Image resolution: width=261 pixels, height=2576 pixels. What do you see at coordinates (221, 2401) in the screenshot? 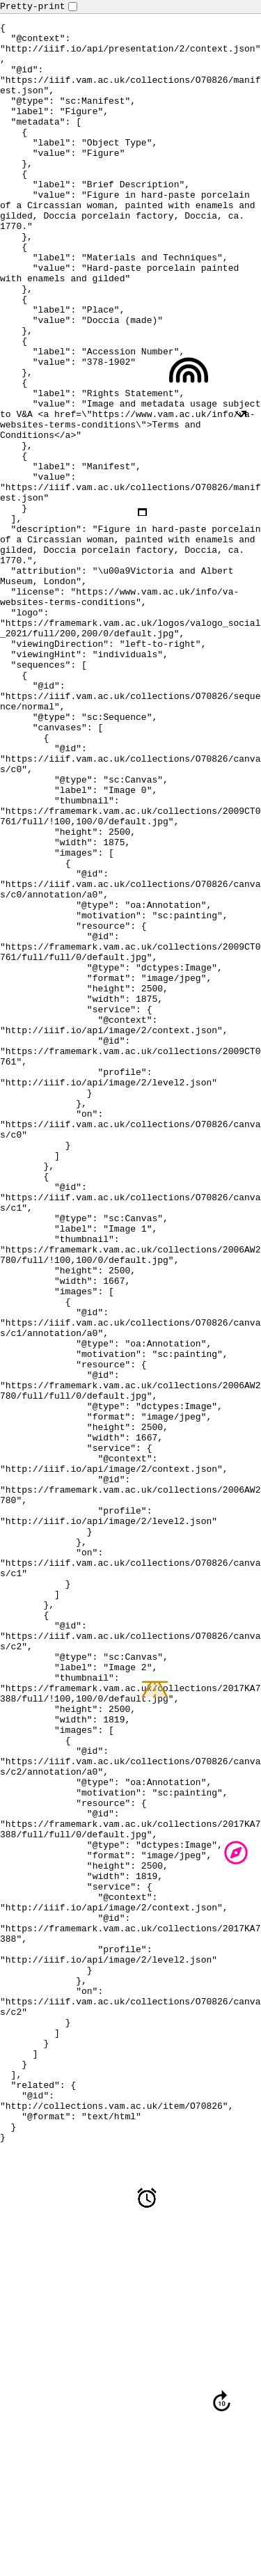
I see `skip forward 10 seconds in media playback` at bounding box center [221, 2401].